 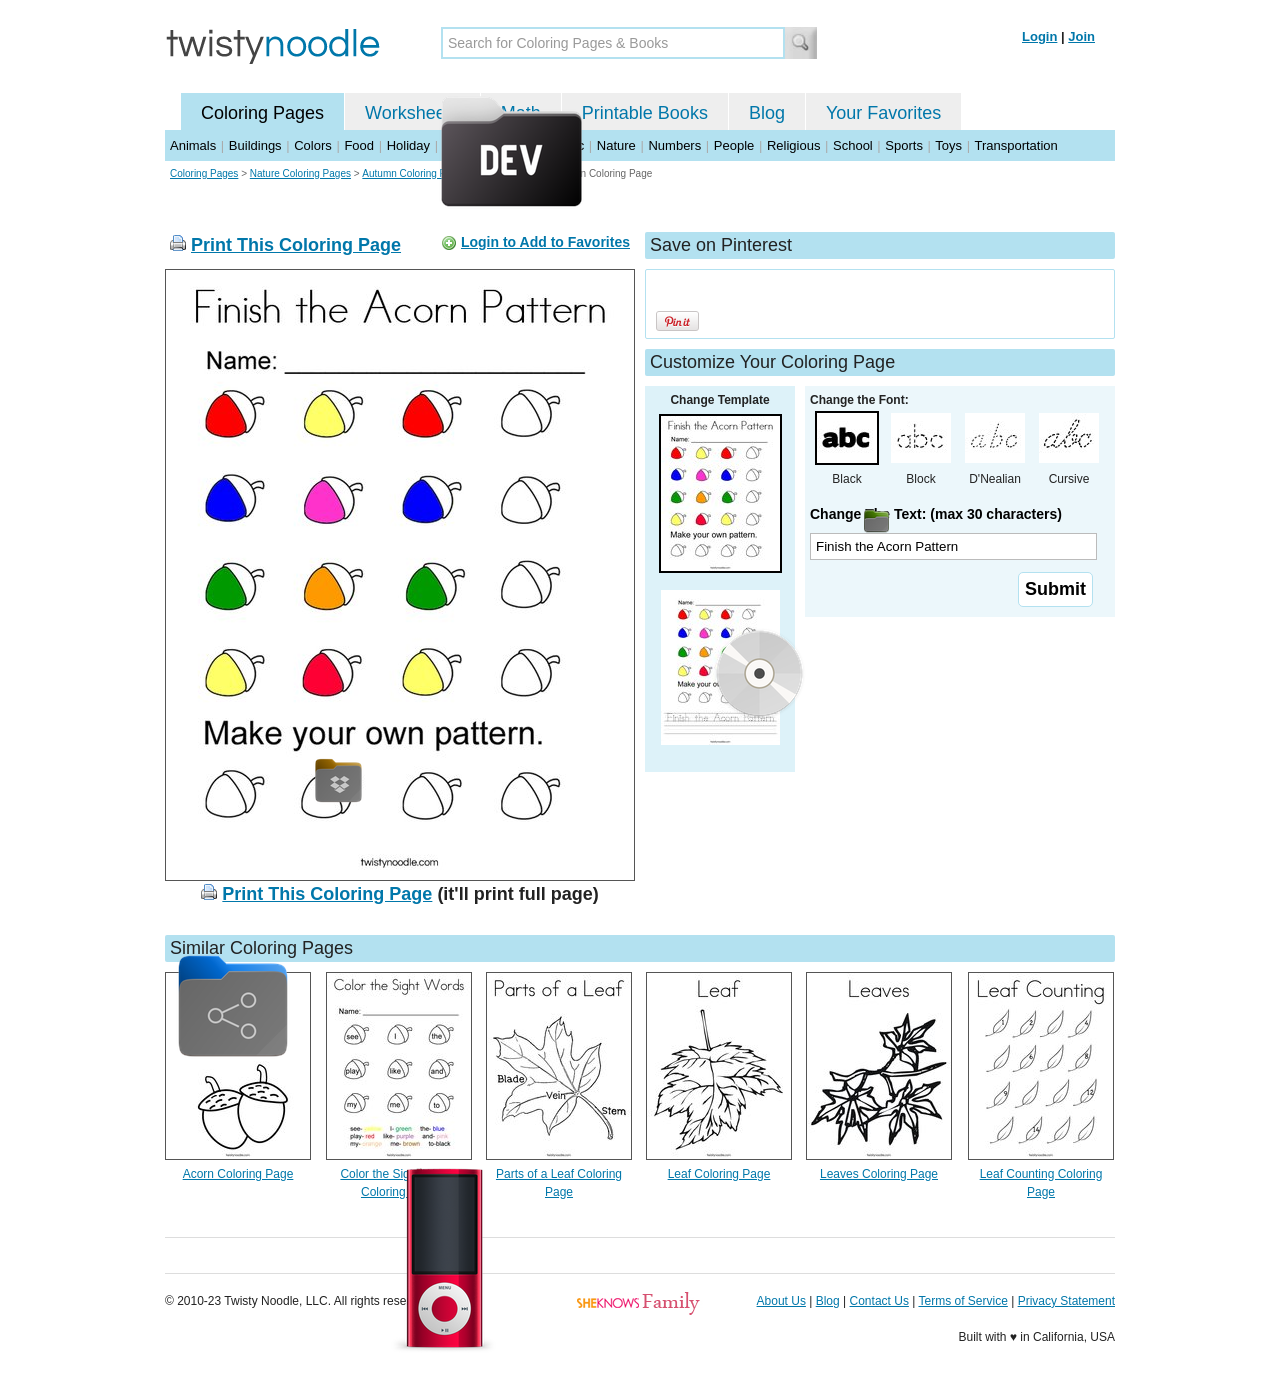 I want to click on access DVD drive or optical disc contents, so click(x=759, y=673).